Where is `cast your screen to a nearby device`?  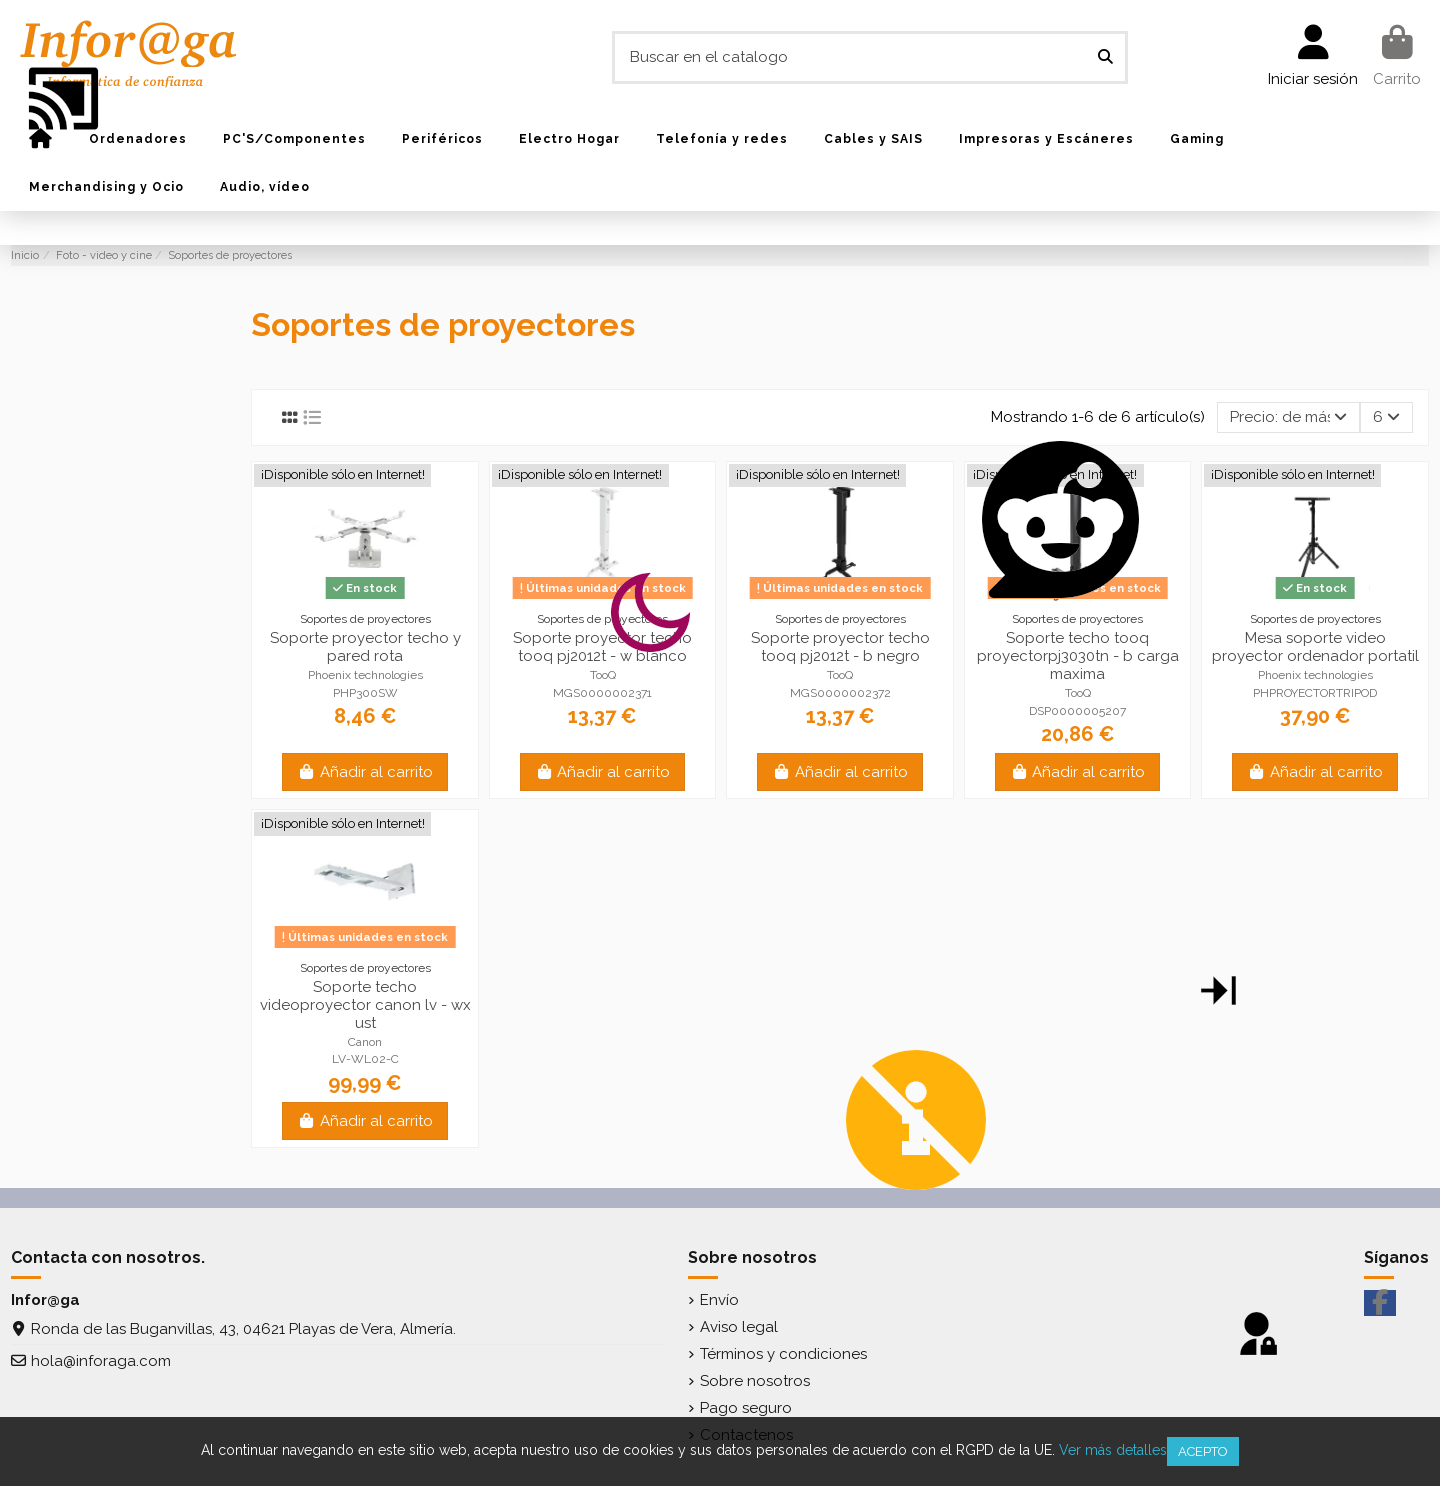 cast your screen to a nearby device is located at coordinates (63, 98).